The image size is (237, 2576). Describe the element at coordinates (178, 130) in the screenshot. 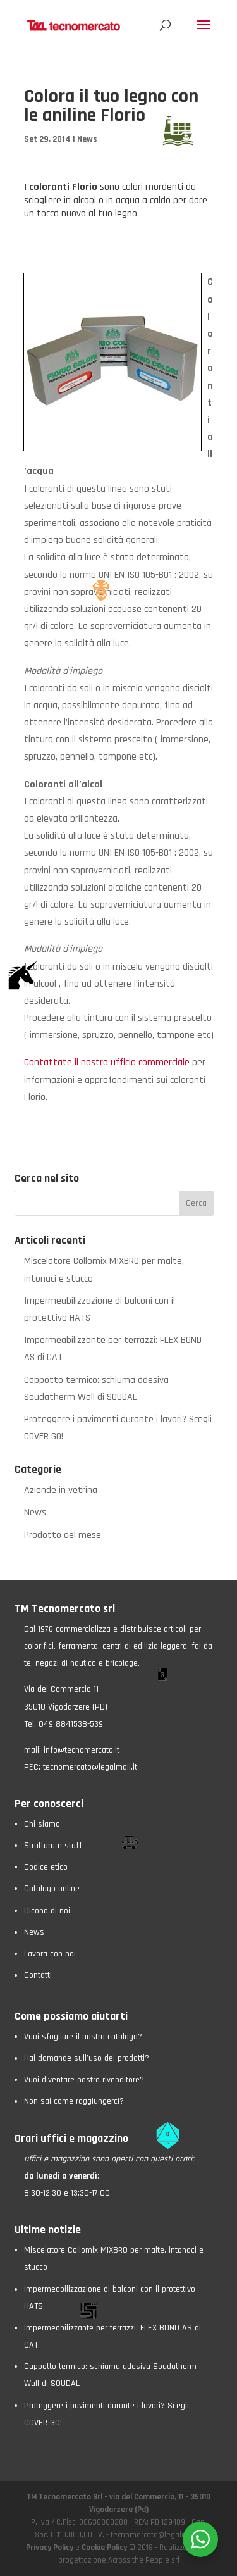

I see `view shipping or freight status` at that location.